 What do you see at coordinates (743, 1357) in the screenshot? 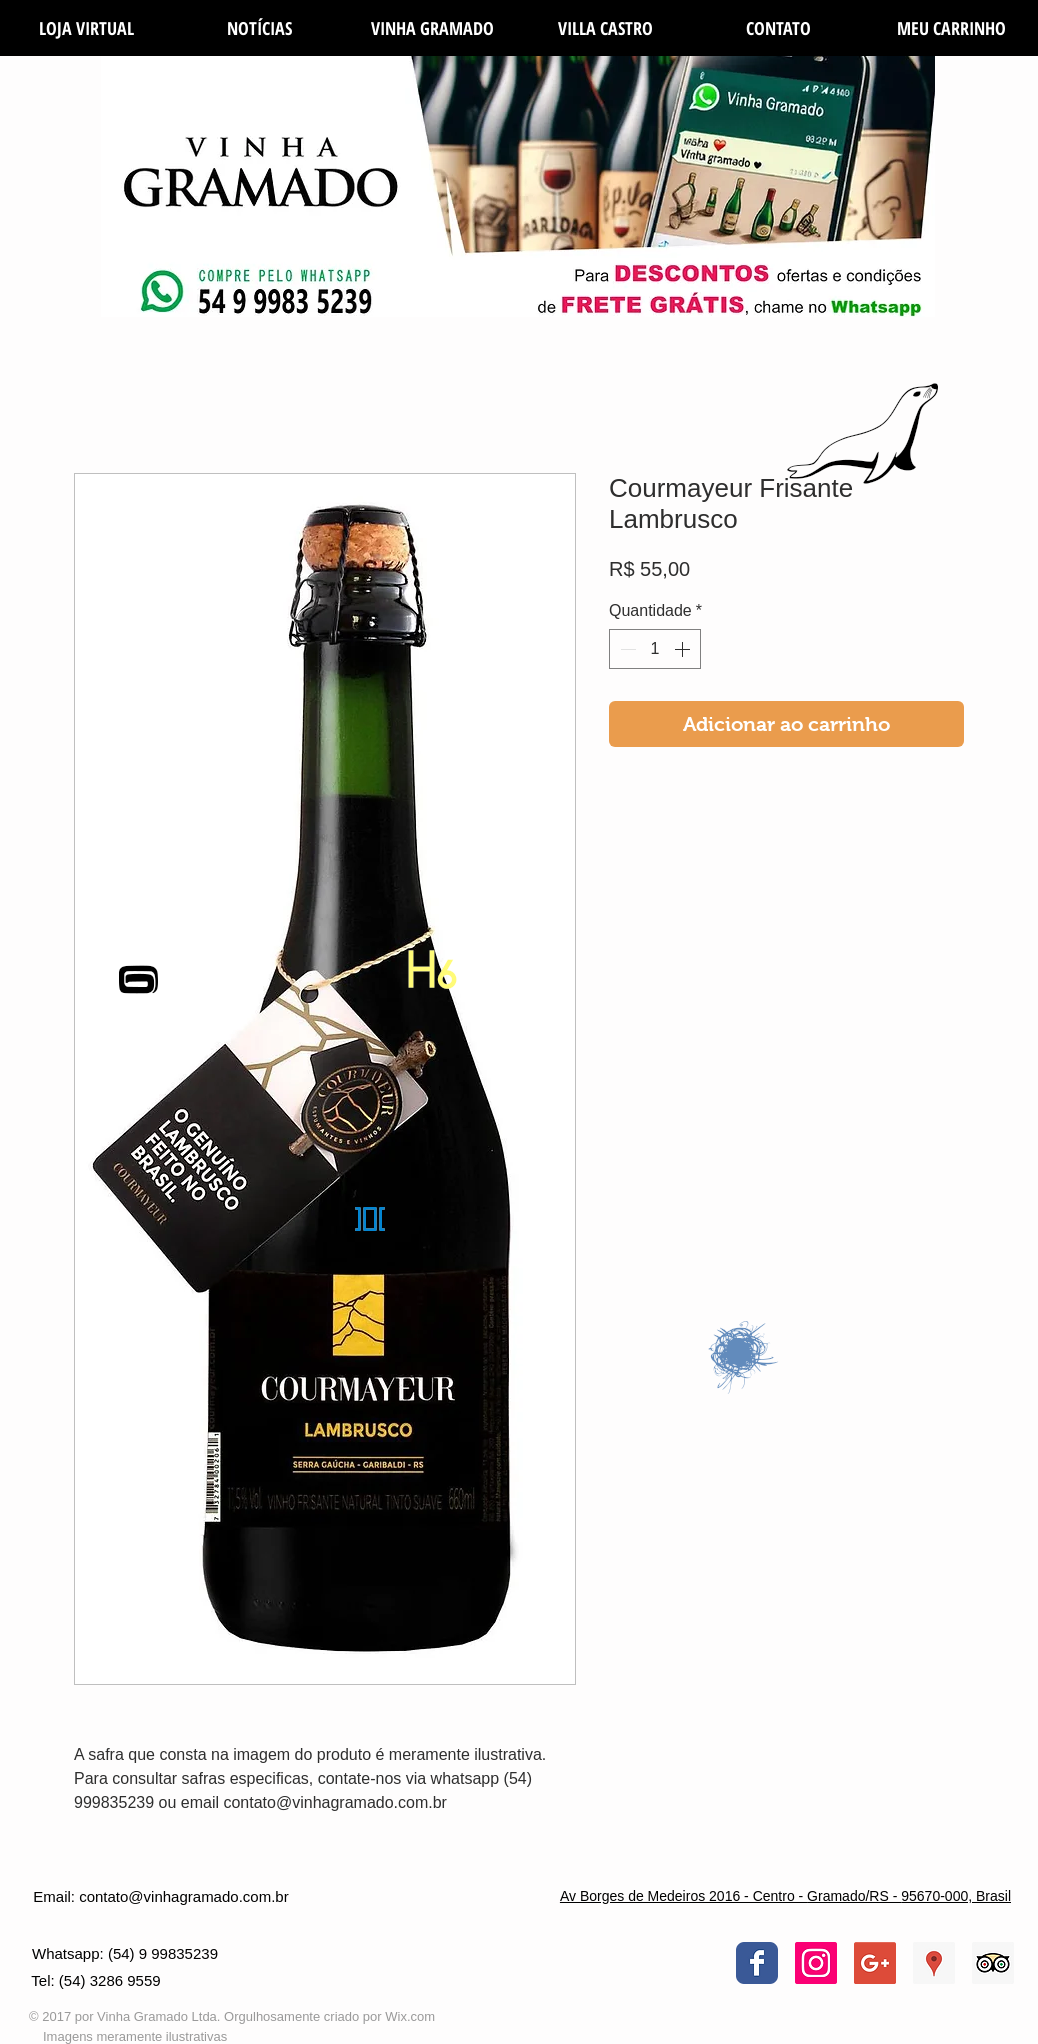
I see `visit habr technology blog platform` at bounding box center [743, 1357].